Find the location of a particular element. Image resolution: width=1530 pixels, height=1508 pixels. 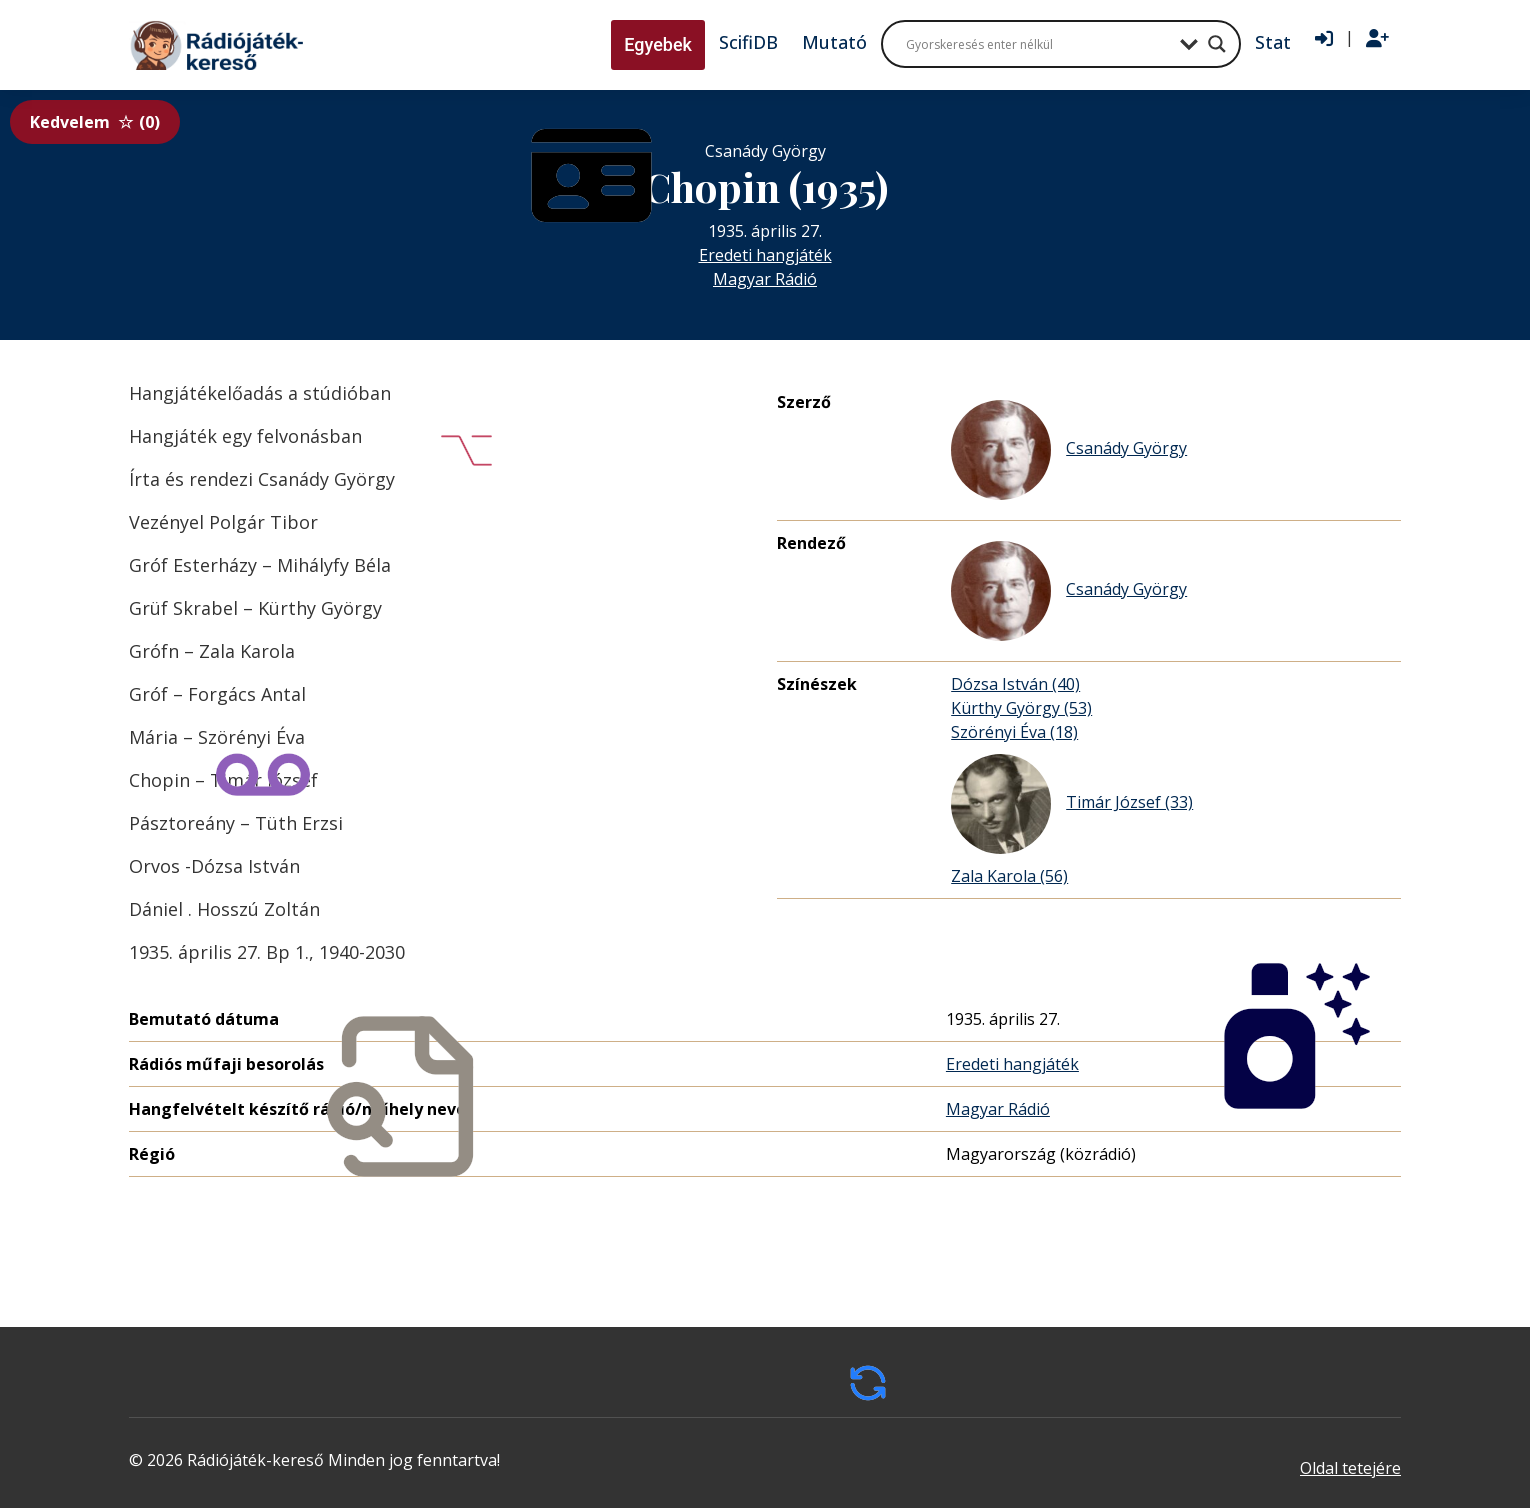

apply effects or filters to content is located at coordinates (1288, 1036).